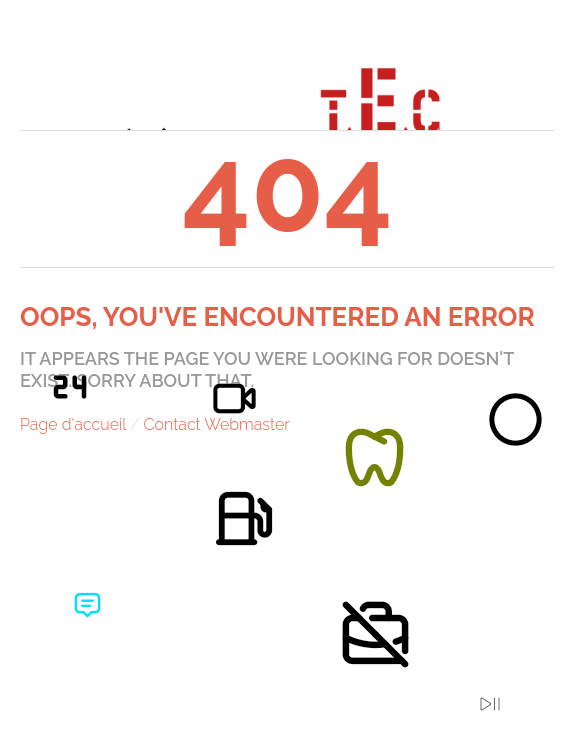  I want to click on indicates dry clean only care instruction, so click(515, 419).